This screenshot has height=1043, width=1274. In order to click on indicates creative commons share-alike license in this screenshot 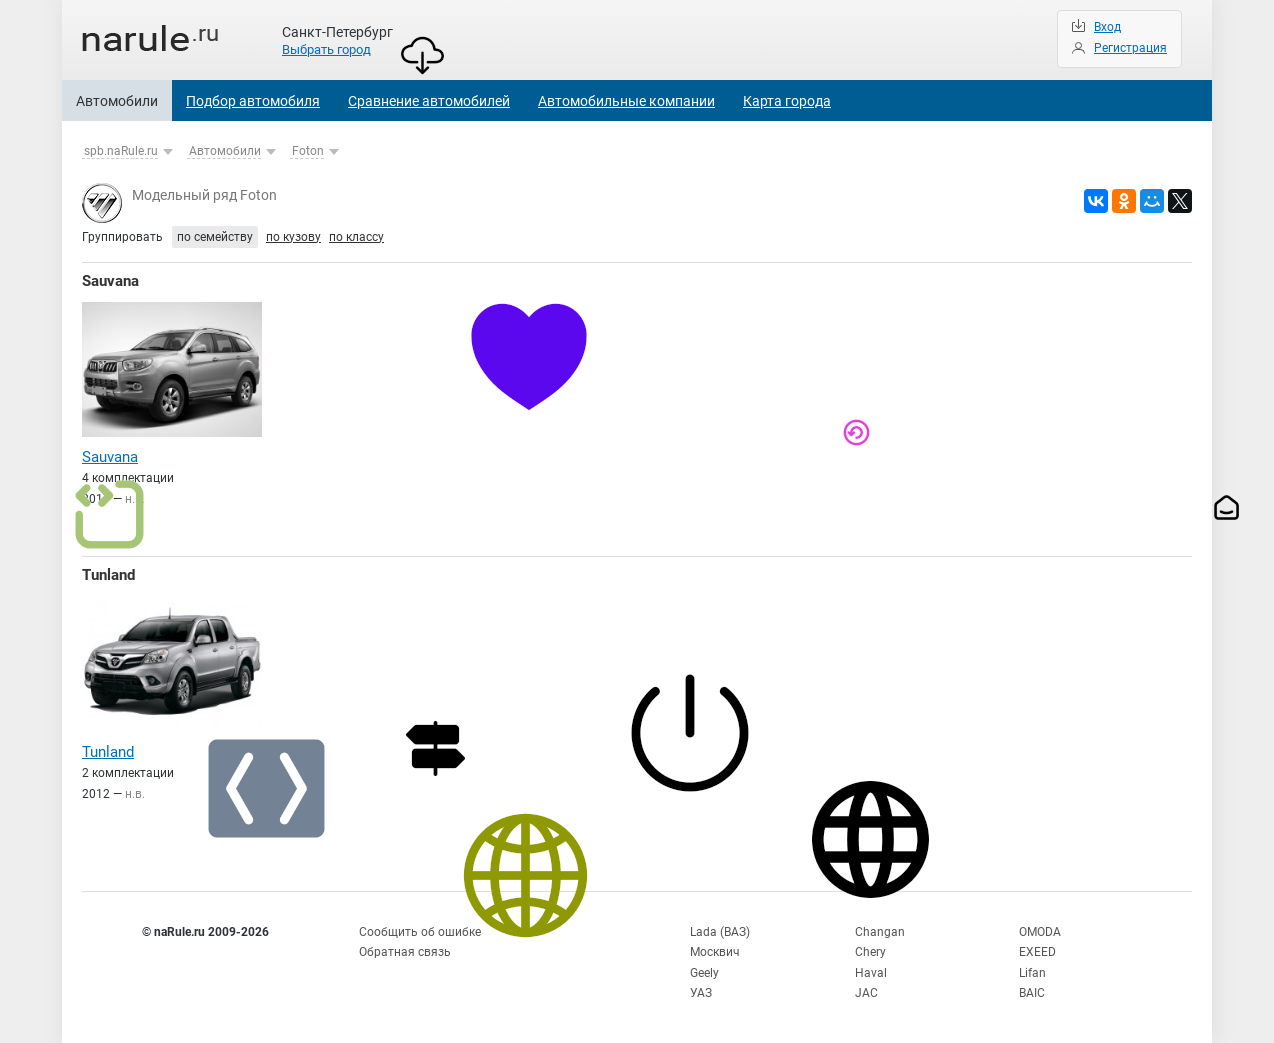, I will do `click(856, 432)`.